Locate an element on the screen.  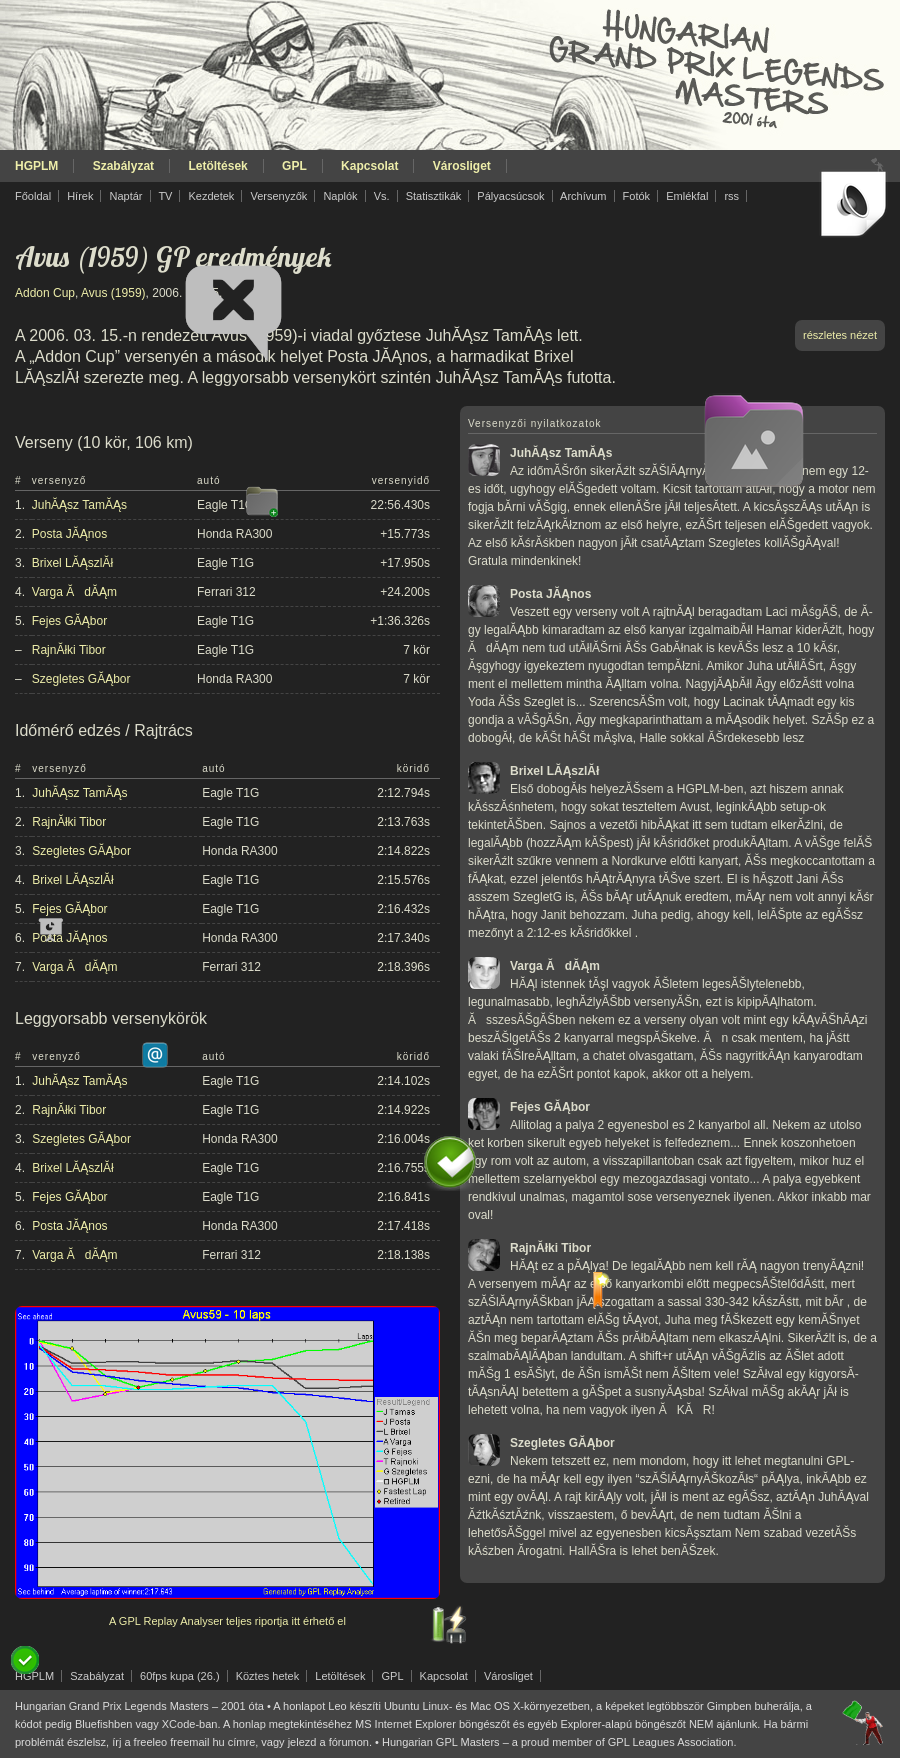
indicates battery is fully charged and connected to power is located at coordinates (447, 1624).